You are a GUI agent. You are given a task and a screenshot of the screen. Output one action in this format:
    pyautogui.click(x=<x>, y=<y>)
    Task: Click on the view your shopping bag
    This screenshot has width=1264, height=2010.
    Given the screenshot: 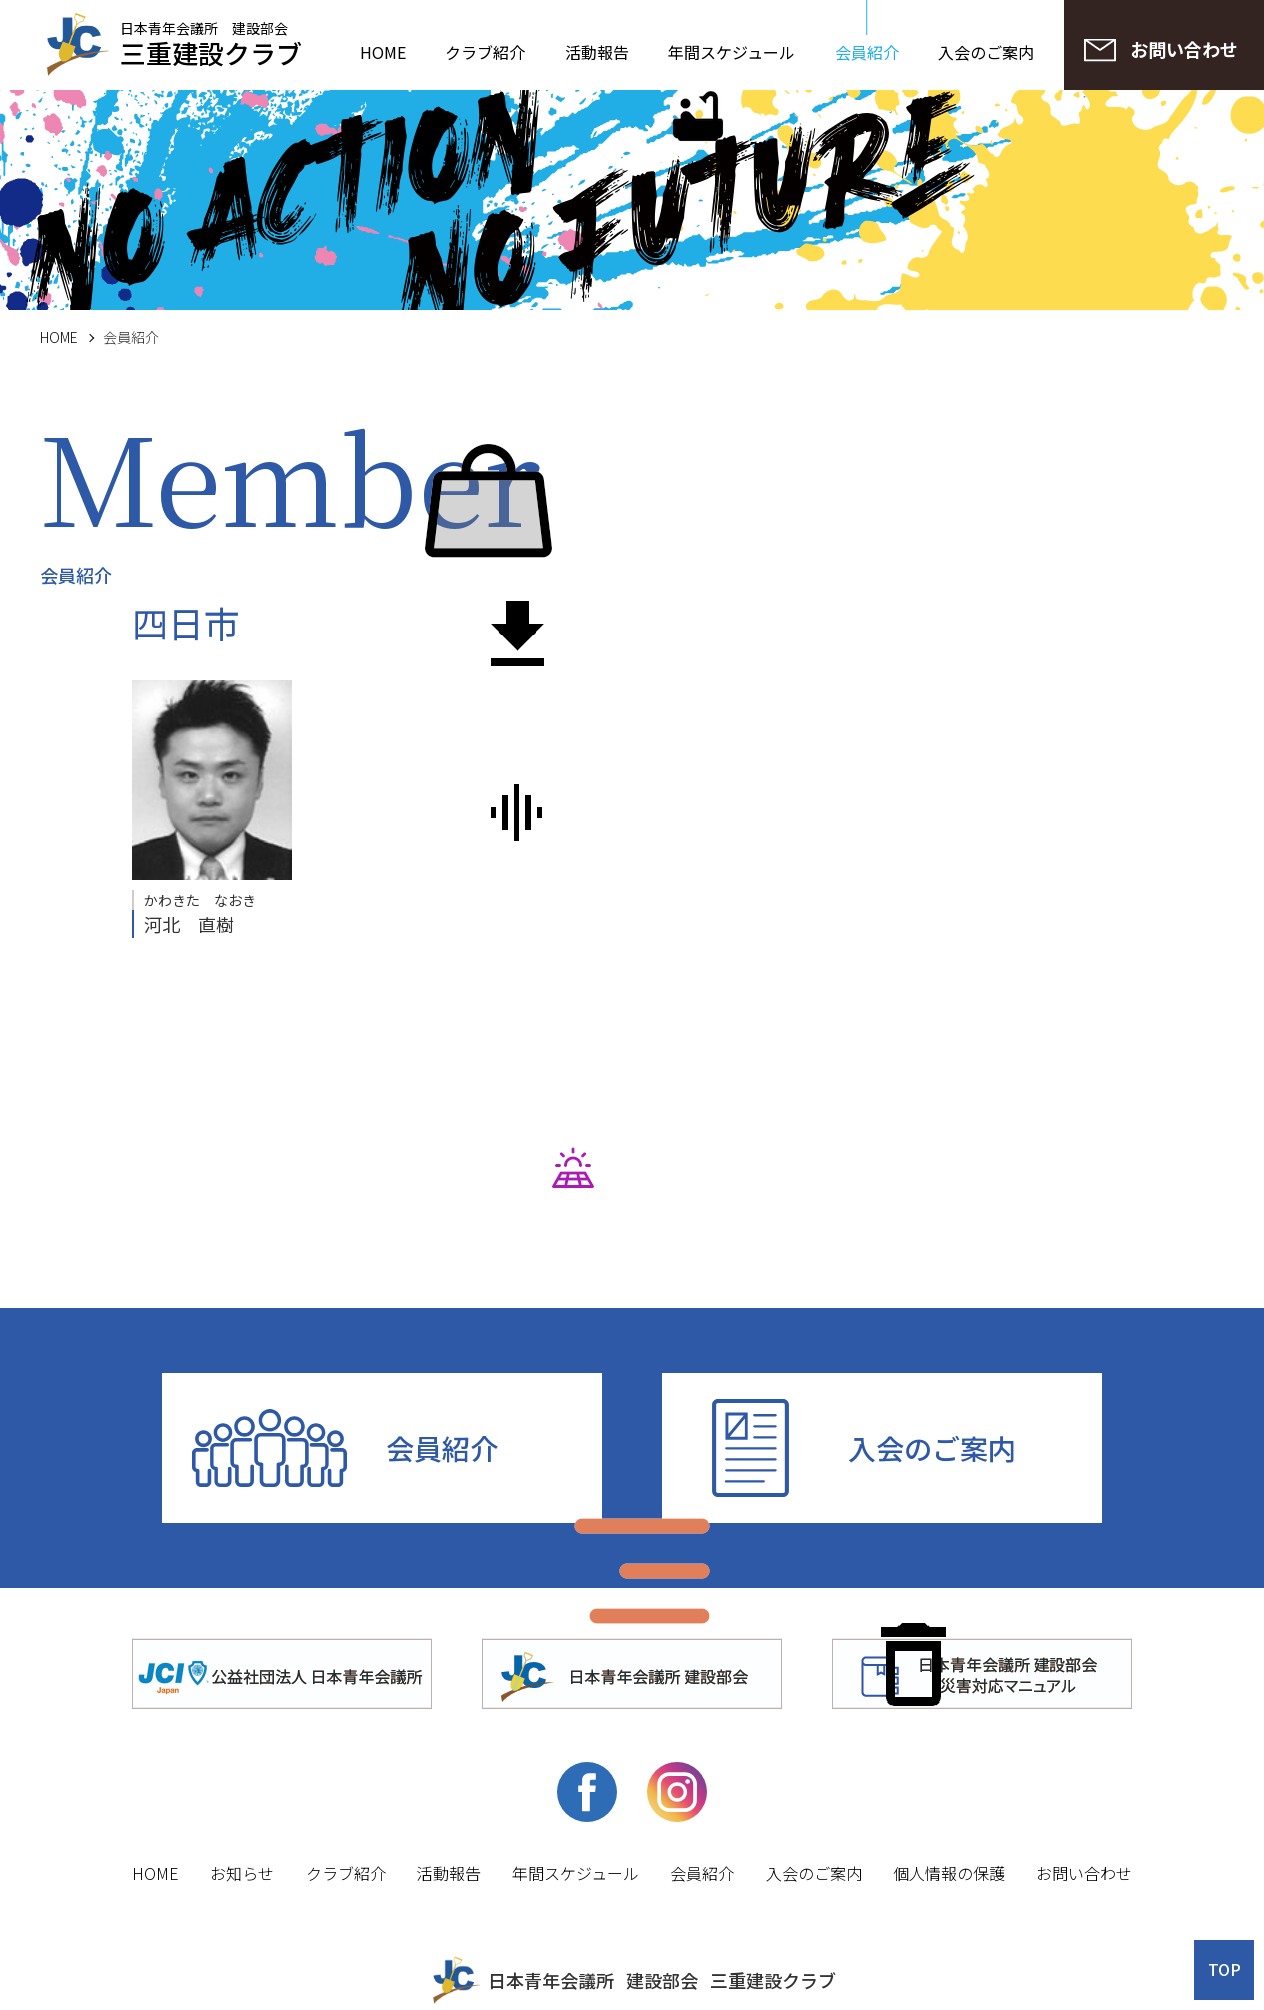 What is the action you would take?
    pyautogui.click(x=488, y=507)
    